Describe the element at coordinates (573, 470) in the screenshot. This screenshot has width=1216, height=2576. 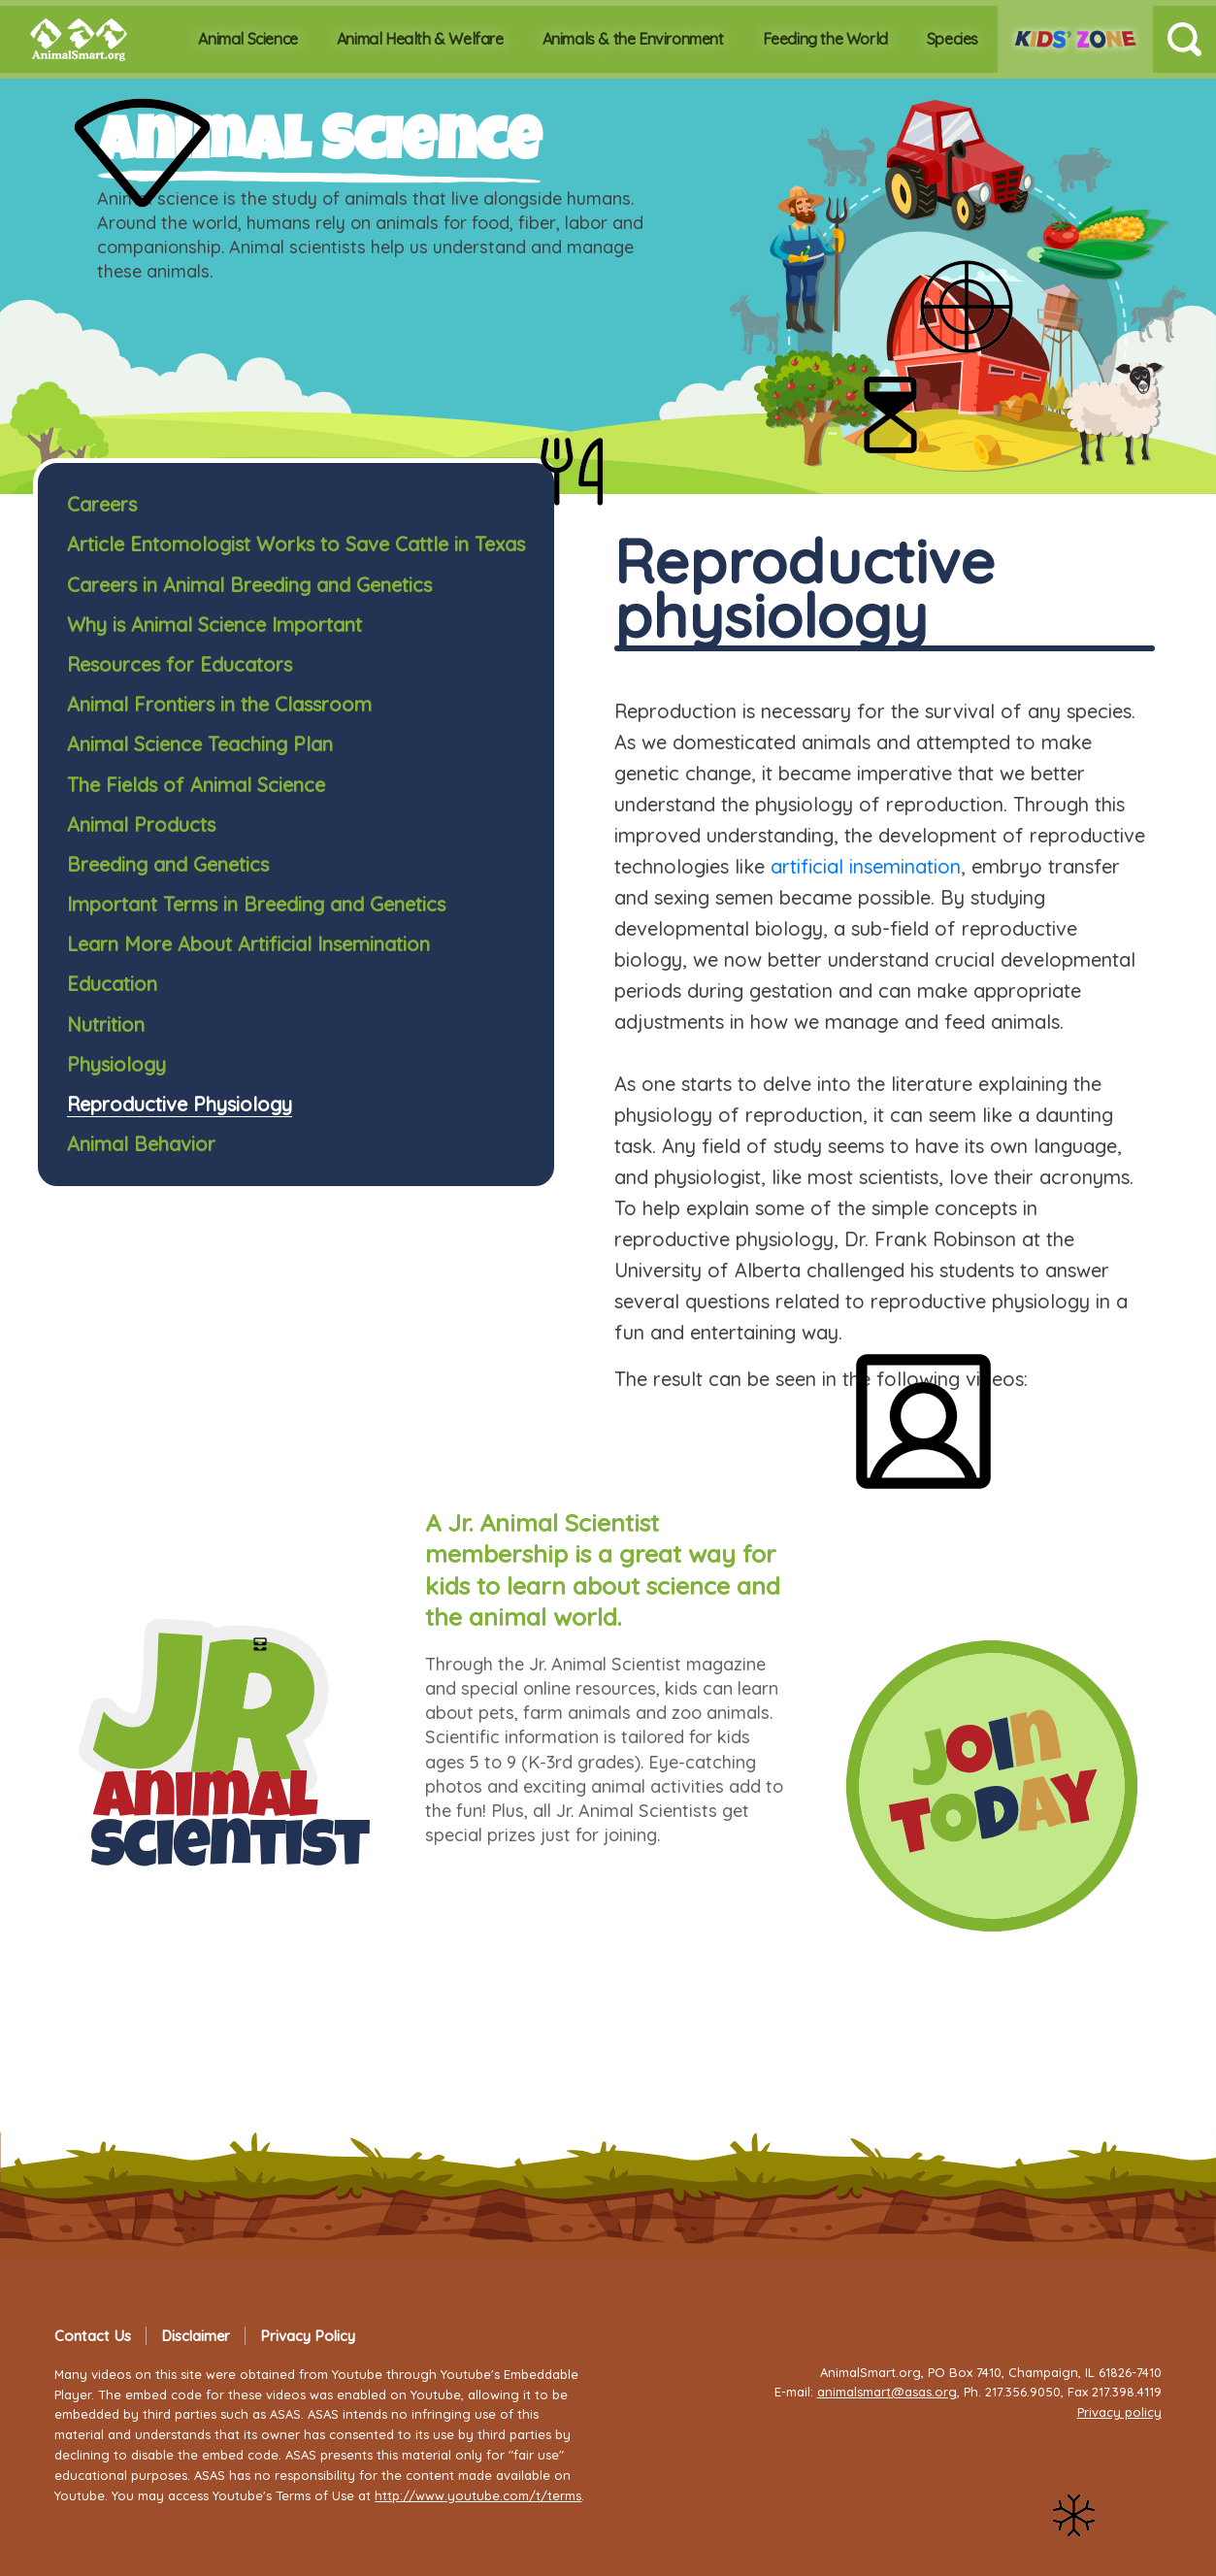
I see `browse nearby restaurants or dining options` at that location.